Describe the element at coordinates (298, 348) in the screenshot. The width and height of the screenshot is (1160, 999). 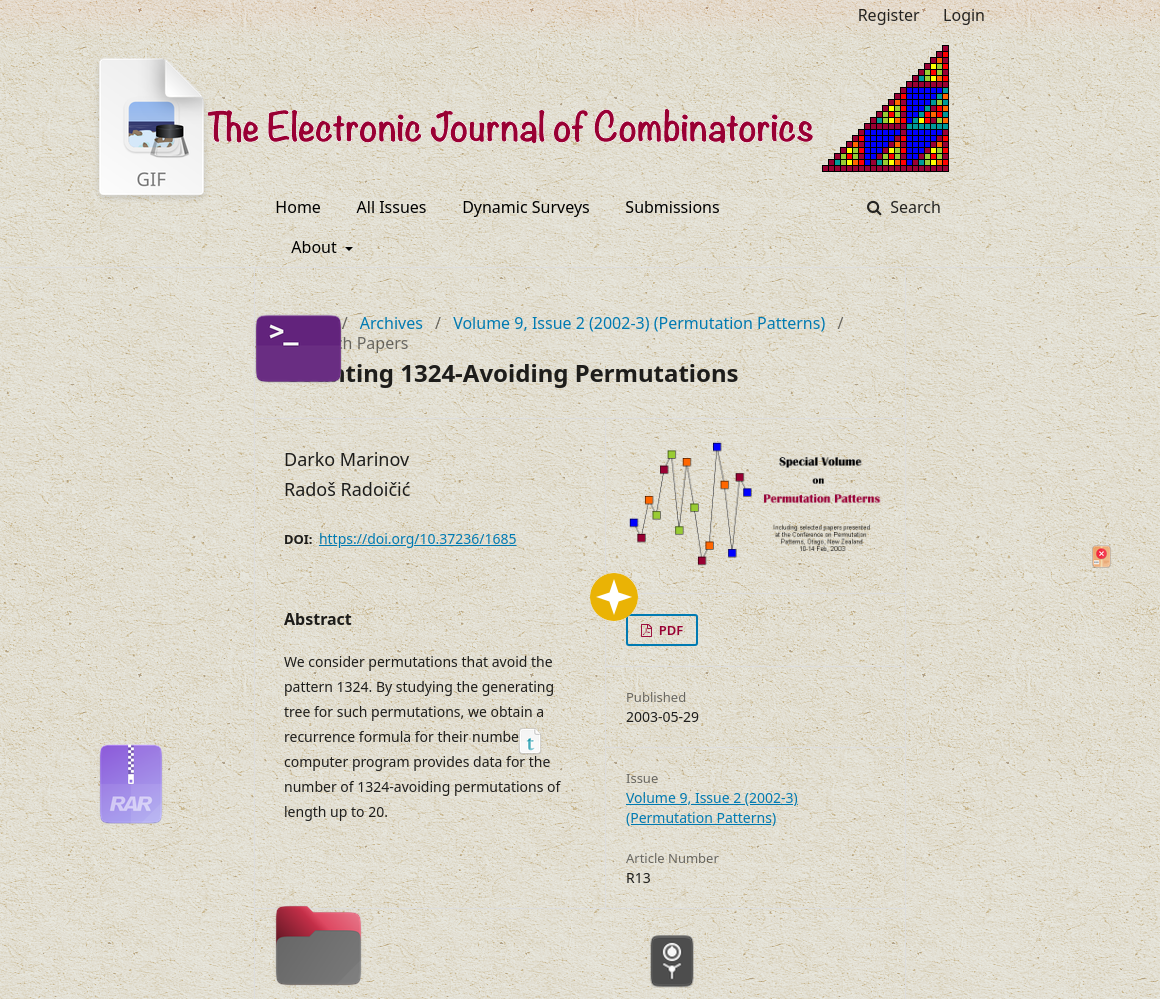
I see `open terminal with root/administrator privileges` at that location.